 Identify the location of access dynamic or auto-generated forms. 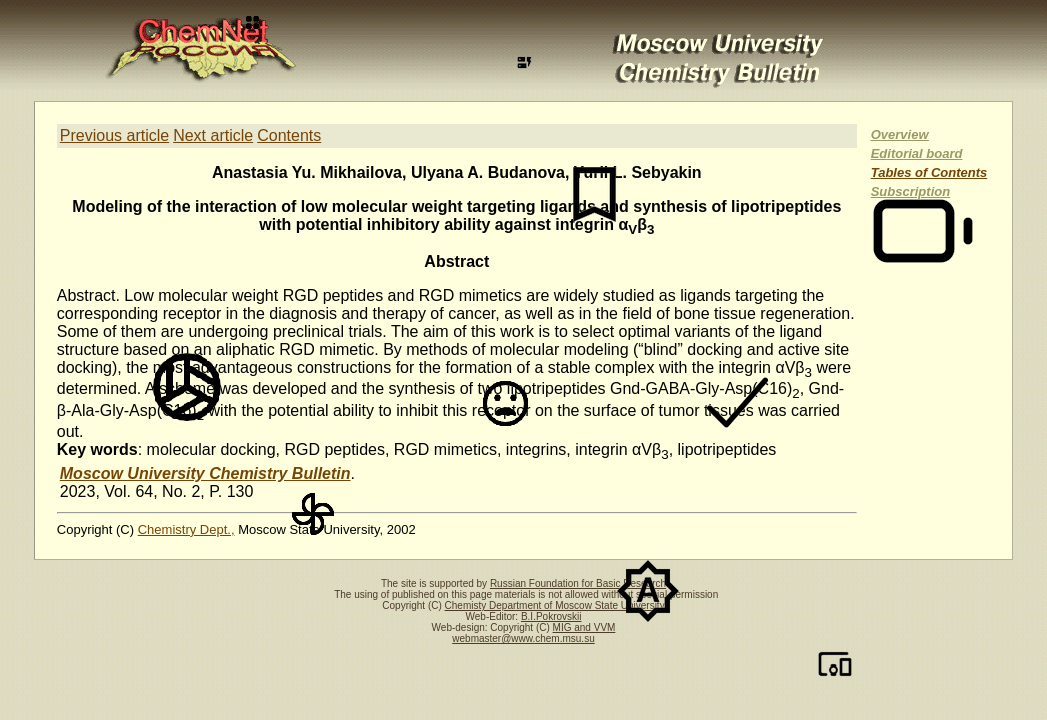
(524, 62).